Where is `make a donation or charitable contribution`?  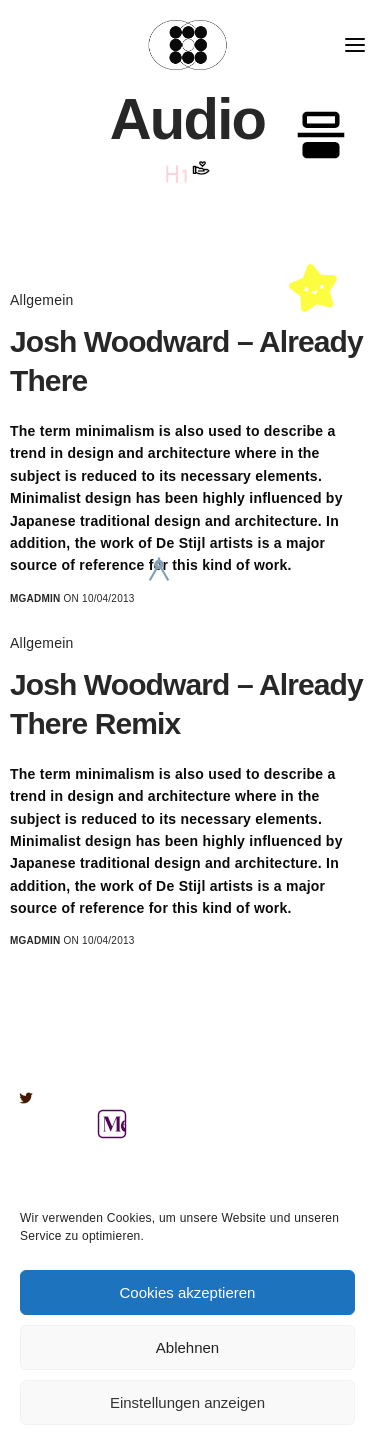 make a donation or charitable contribution is located at coordinates (201, 168).